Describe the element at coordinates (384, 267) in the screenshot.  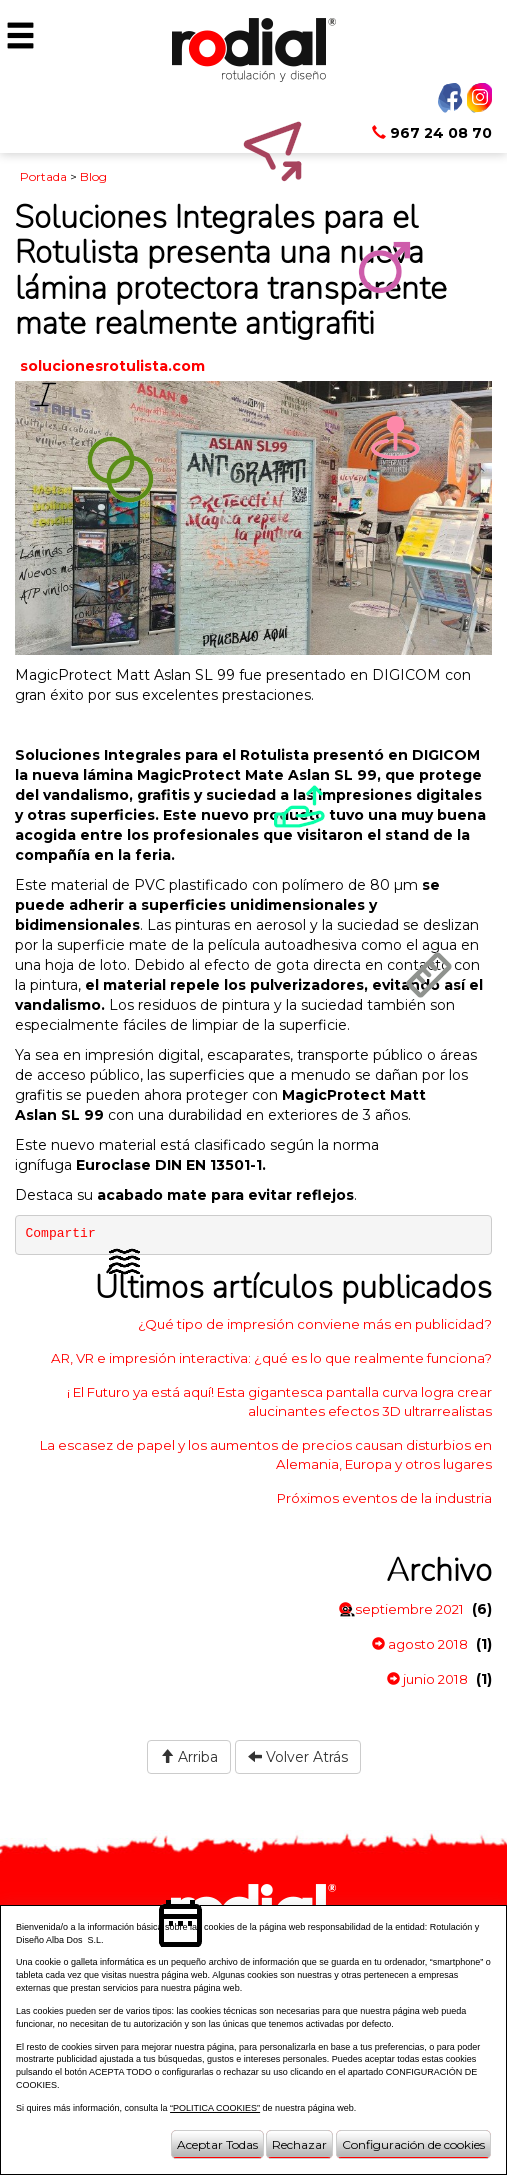
I see `select male gender option` at that location.